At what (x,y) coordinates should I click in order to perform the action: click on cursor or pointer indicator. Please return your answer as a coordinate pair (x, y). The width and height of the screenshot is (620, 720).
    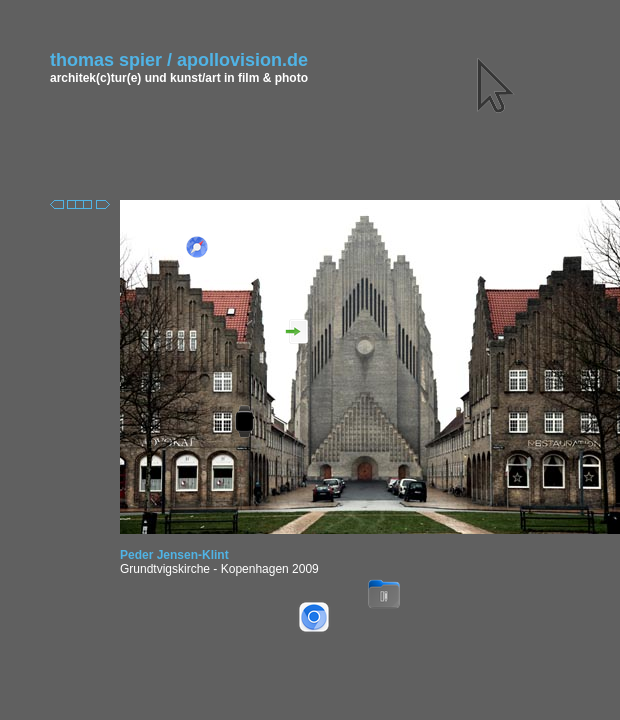
    Looking at the image, I should click on (496, 85).